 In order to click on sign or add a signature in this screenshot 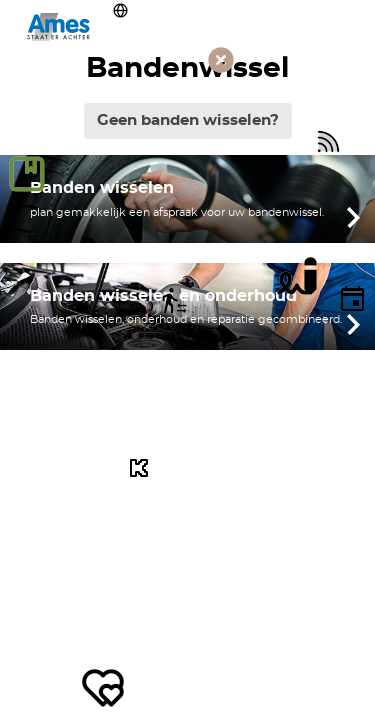, I will do `click(298, 278)`.